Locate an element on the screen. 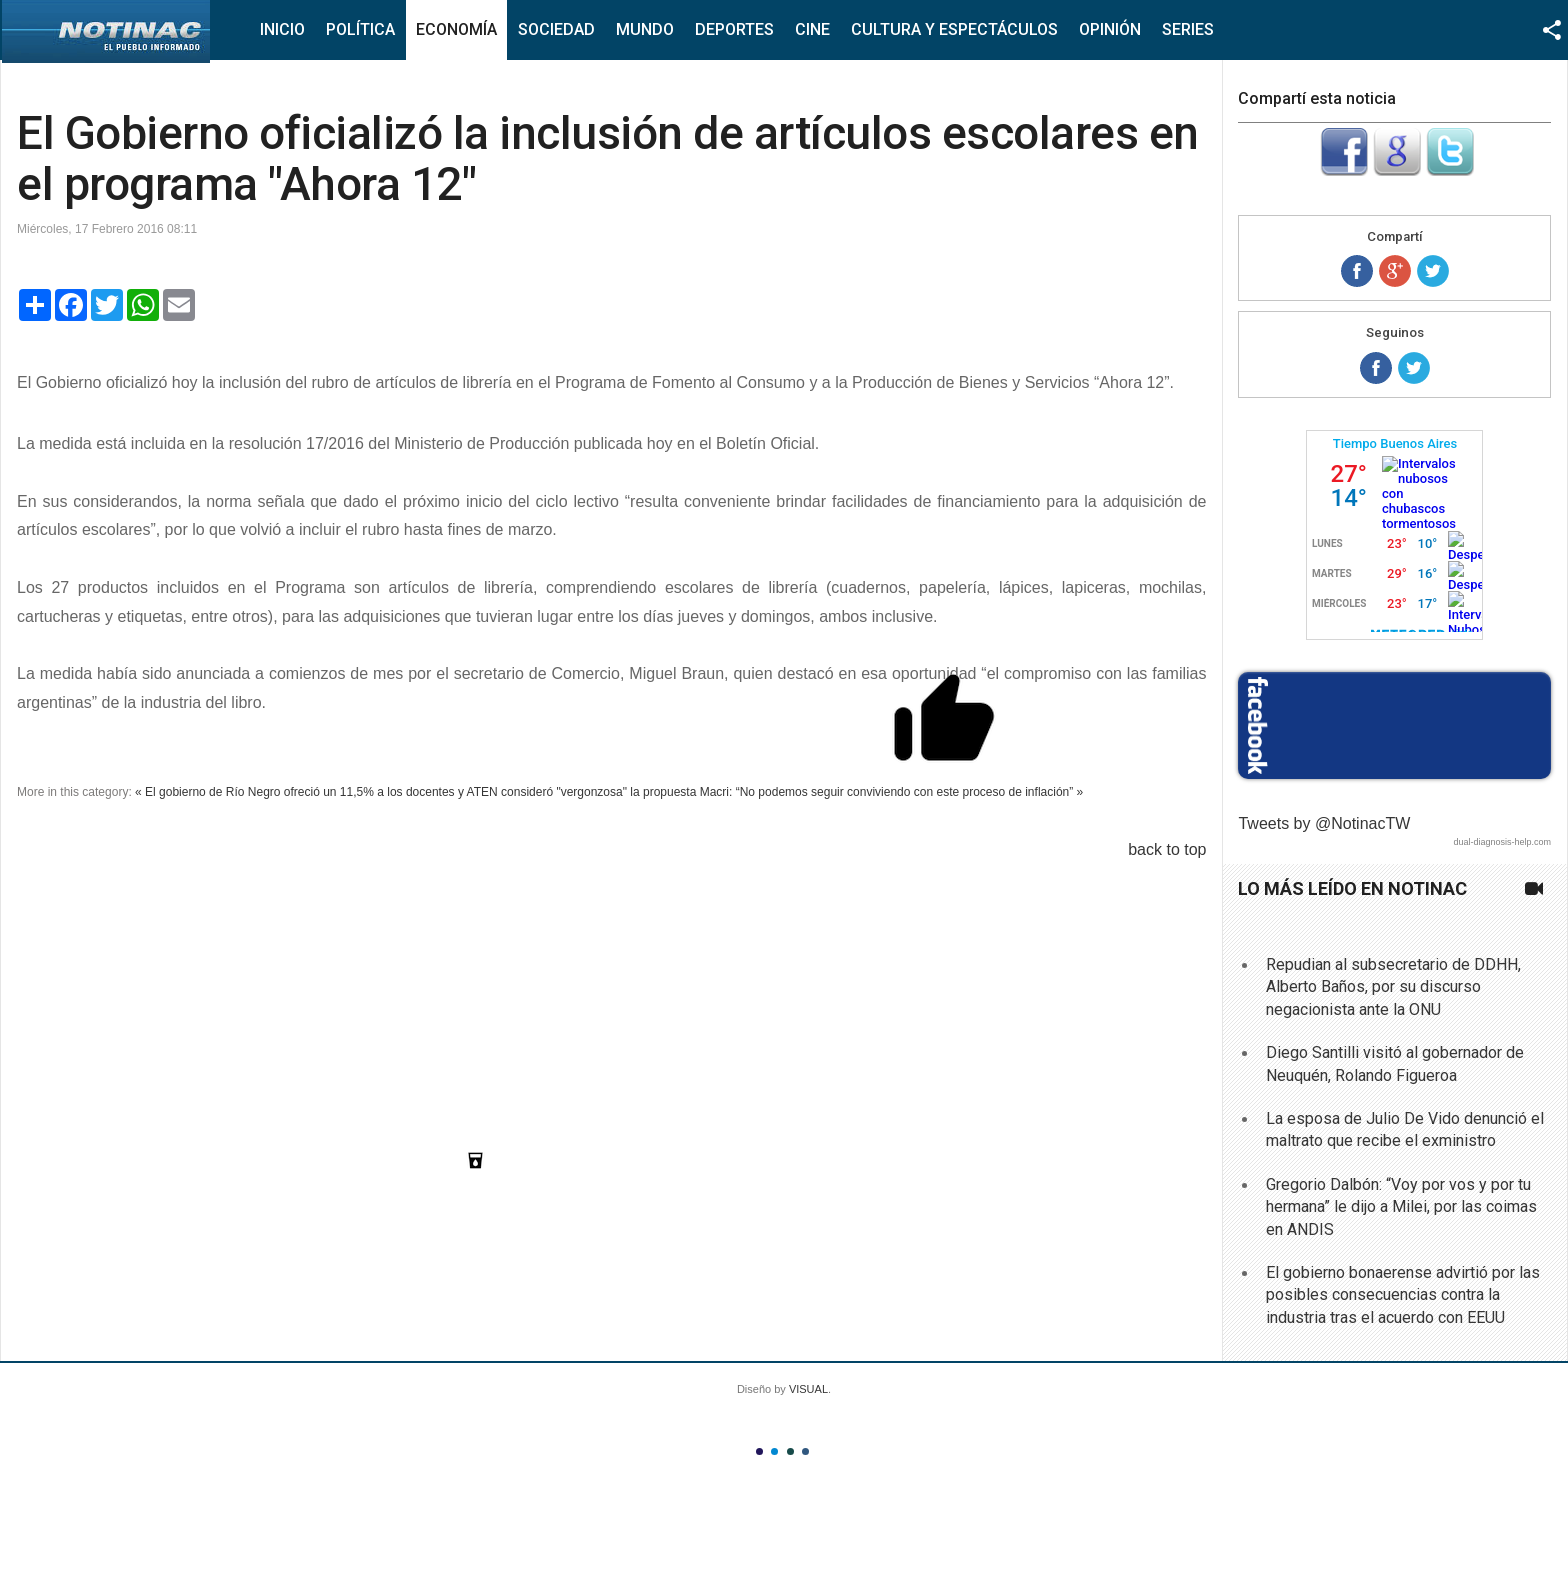 The width and height of the screenshot is (1568, 1569). like or upvote content is located at coordinates (943, 720).